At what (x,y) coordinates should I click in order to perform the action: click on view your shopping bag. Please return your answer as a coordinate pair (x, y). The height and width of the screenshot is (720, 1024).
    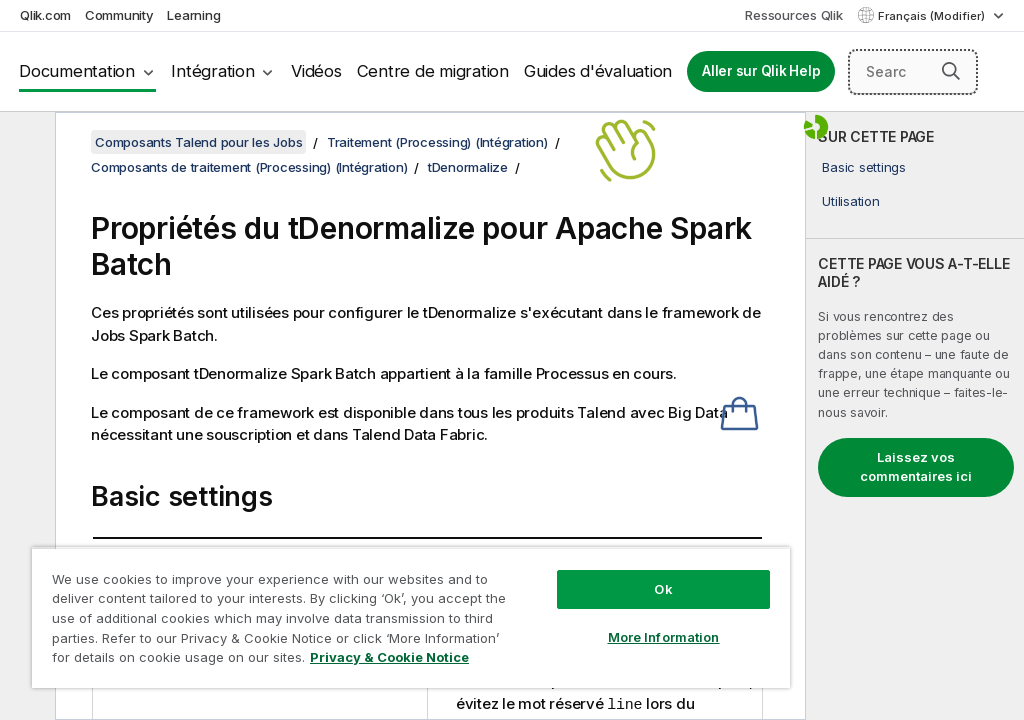
    Looking at the image, I should click on (739, 415).